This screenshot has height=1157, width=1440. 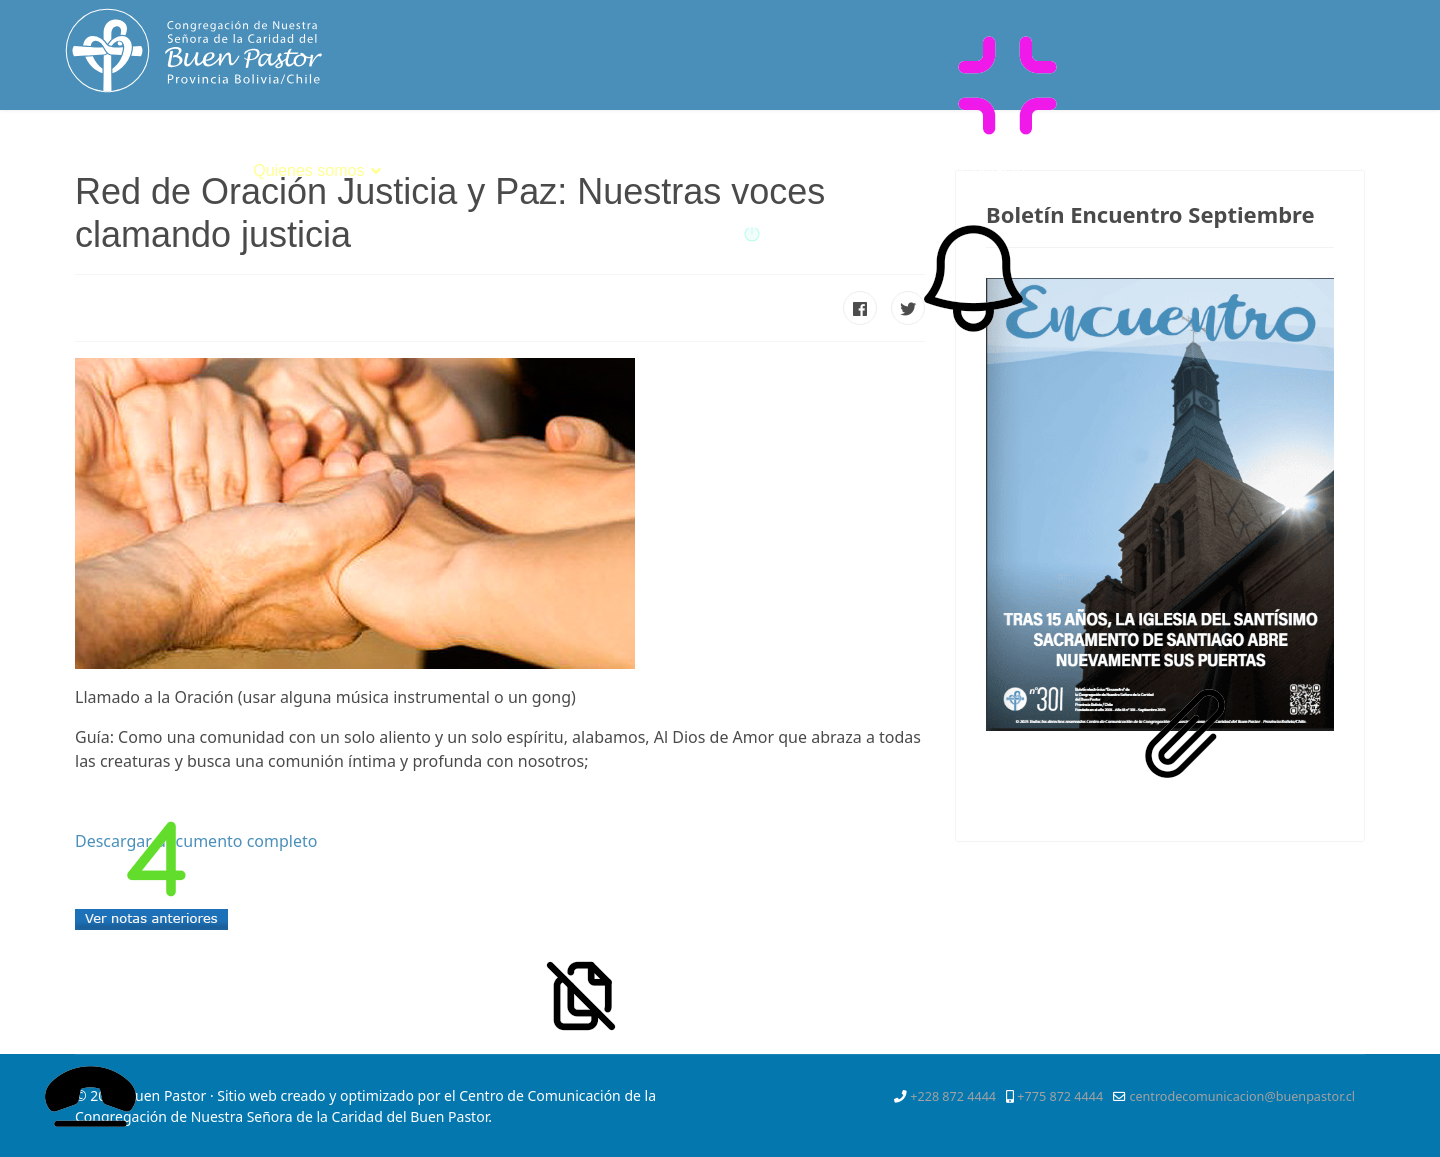 What do you see at coordinates (973, 278) in the screenshot?
I see `view notifications` at bounding box center [973, 278].